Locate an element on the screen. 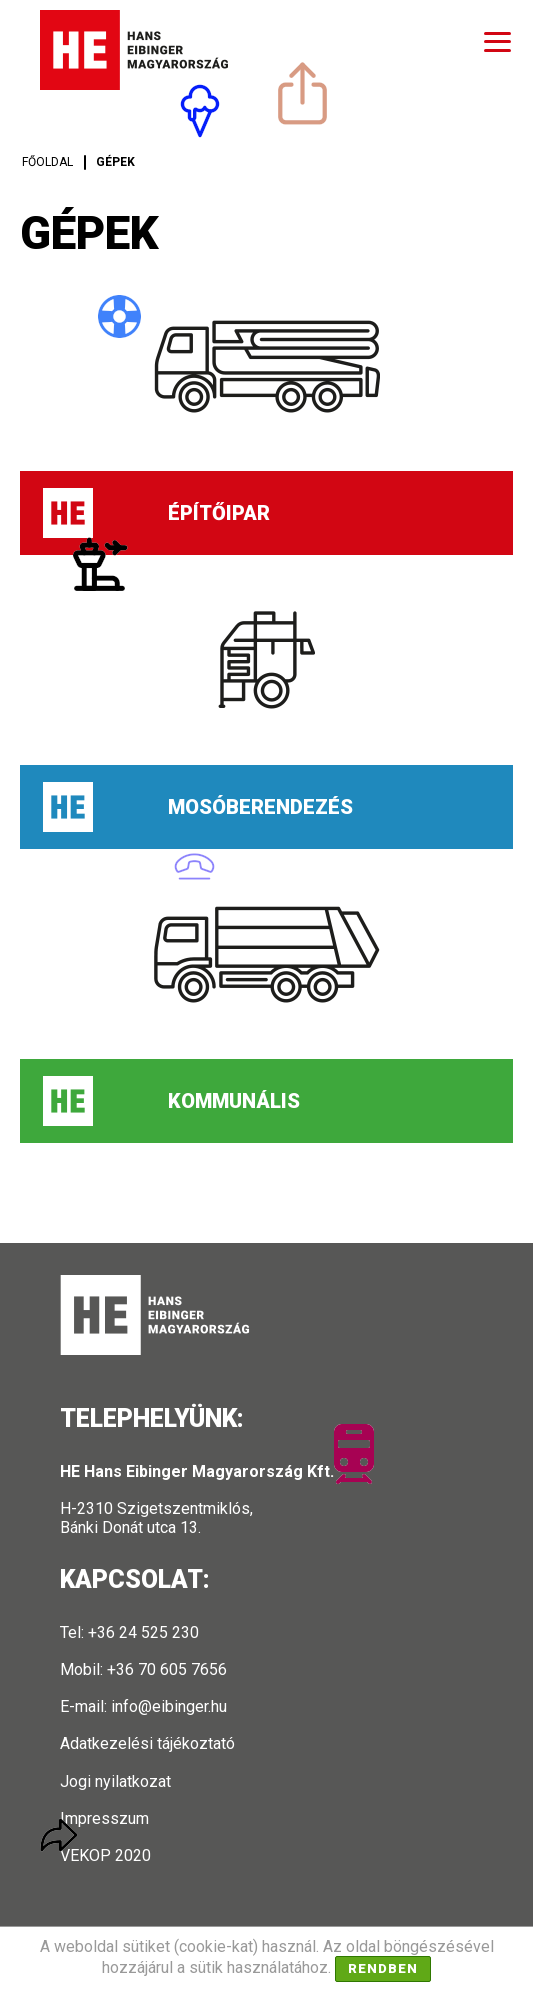  navigate to airport information is located at coordinates (99, 565).